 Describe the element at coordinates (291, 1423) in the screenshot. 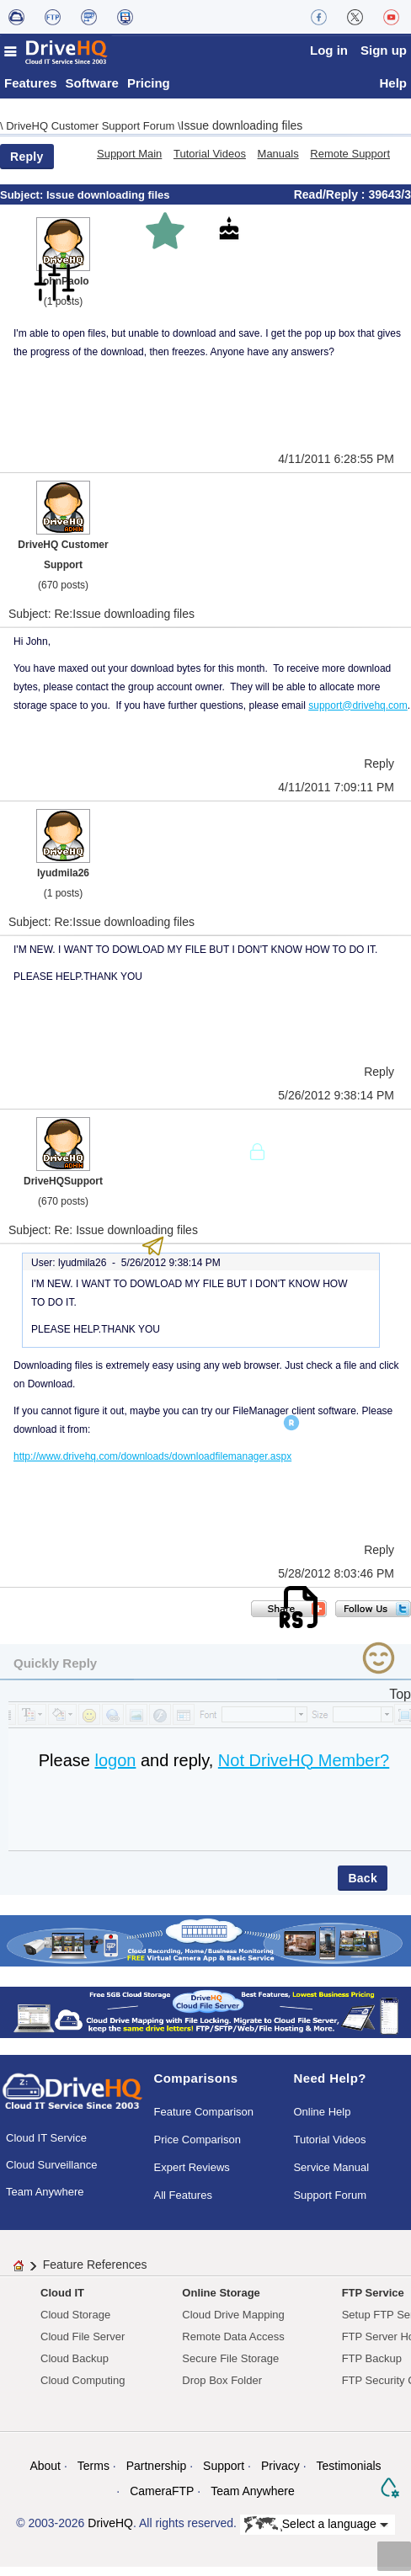

I see `indicates registered trademark status` at that location.